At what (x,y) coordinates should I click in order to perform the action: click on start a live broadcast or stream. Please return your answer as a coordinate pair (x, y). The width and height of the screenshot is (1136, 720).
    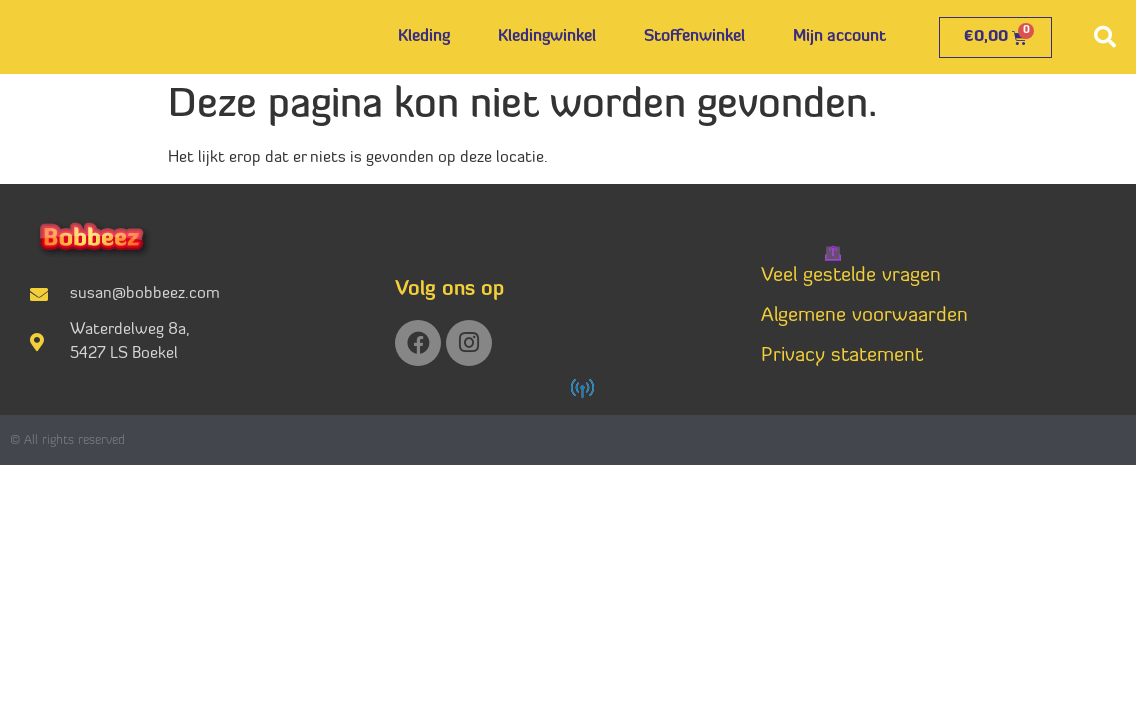
    Looking at the image, I should click on (582, 388).